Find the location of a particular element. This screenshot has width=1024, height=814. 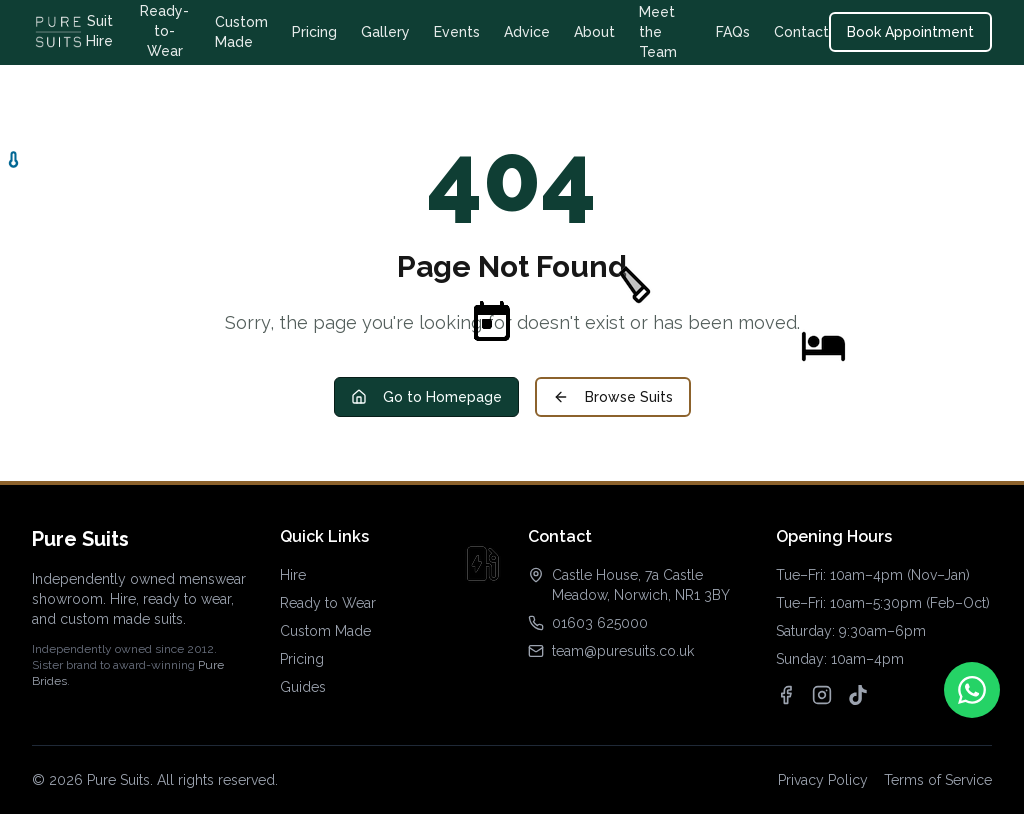

indicates high temperature reading is located at coordinates (13, 159).